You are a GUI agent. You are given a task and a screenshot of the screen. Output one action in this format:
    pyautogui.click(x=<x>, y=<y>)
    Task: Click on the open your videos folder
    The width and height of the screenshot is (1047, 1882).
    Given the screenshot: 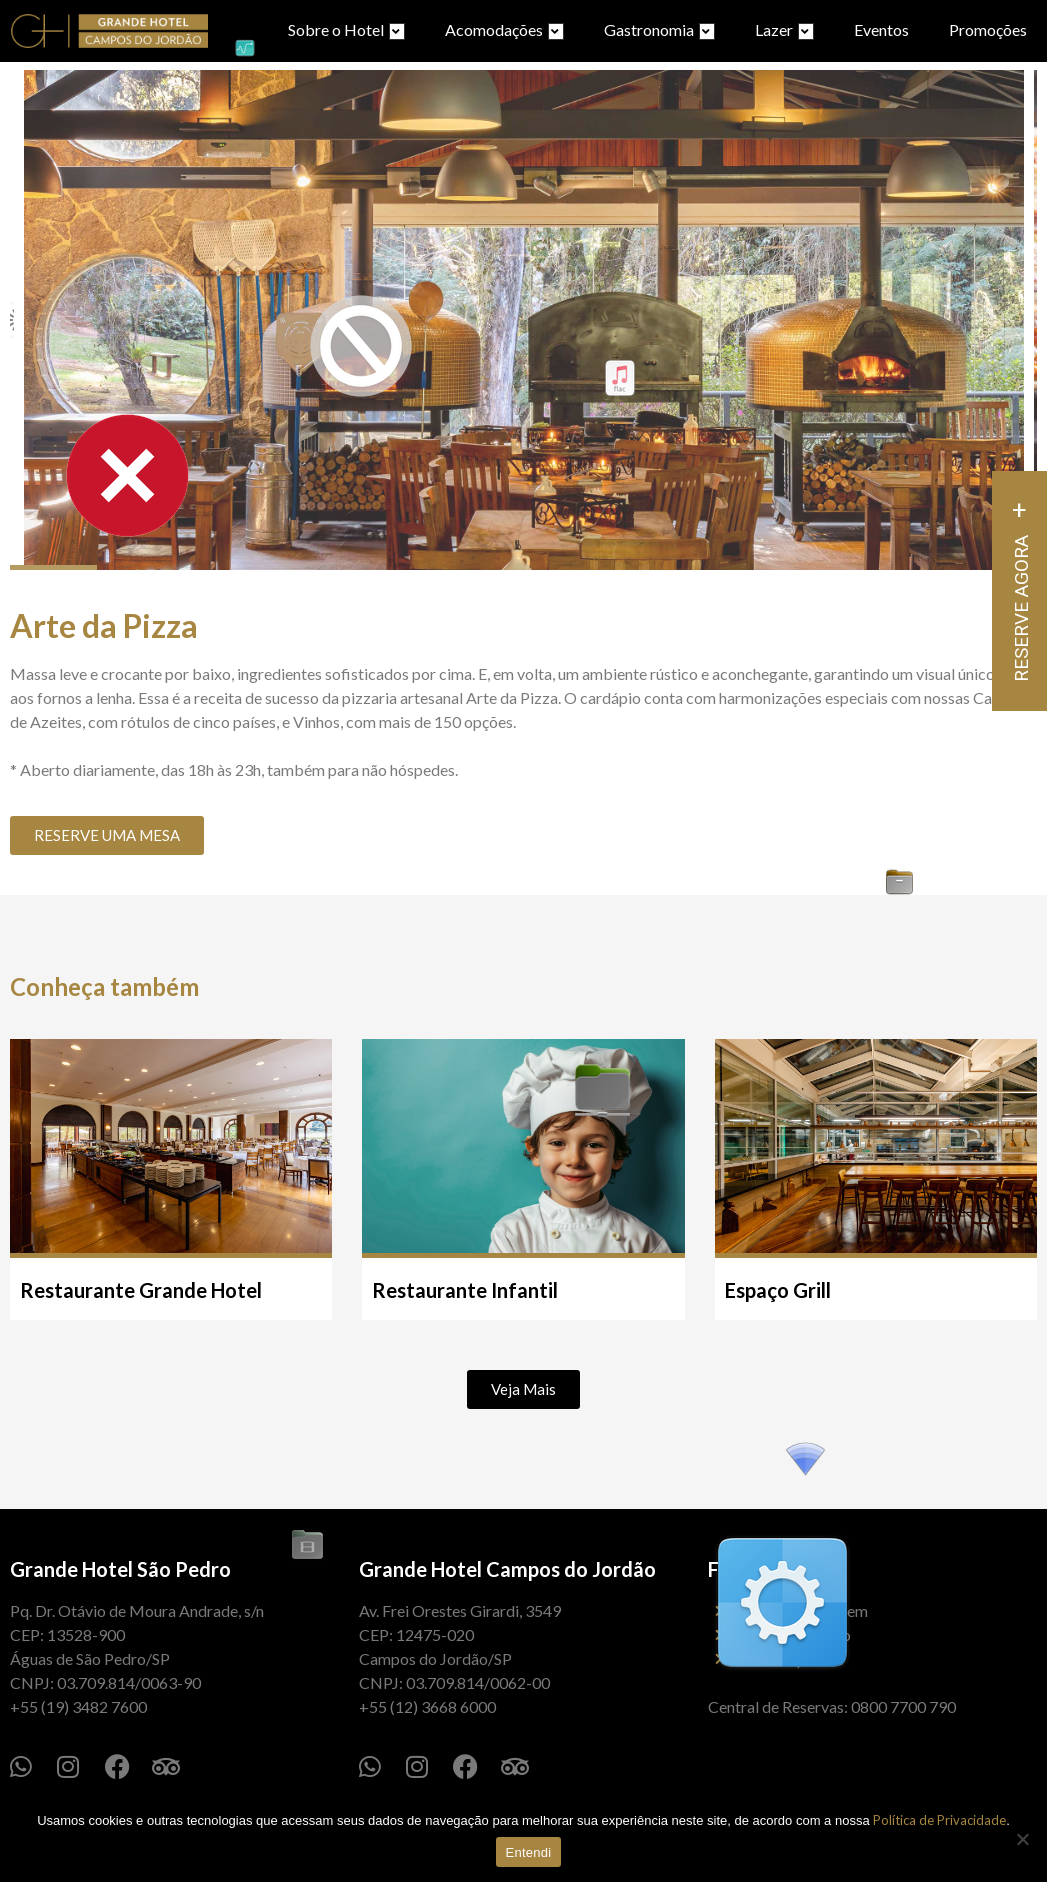 What is the action you would take?
    pyautogui.click(x=307, y=1544)
    